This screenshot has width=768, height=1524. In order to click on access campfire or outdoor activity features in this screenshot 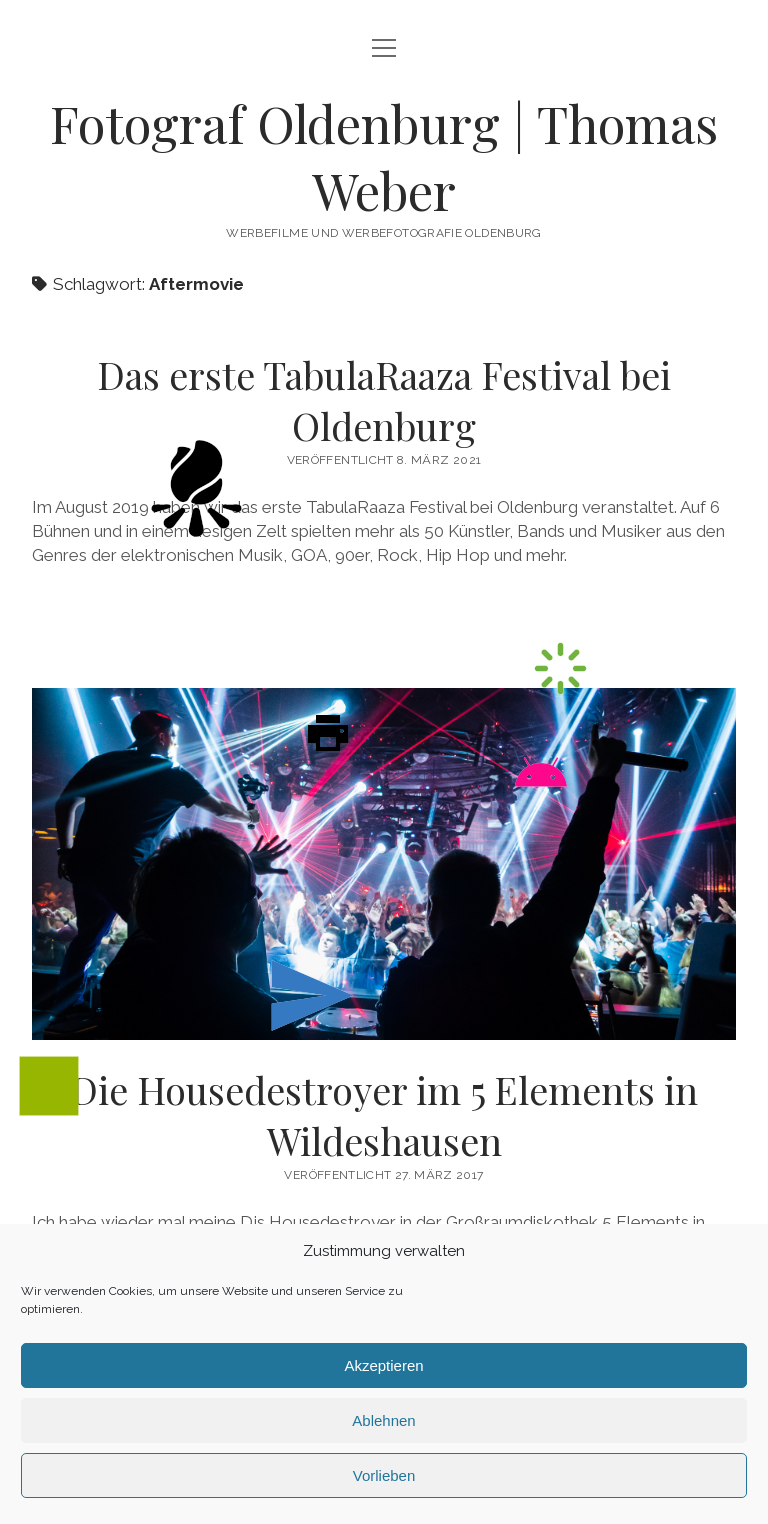, I will do `click(196, 488)`.